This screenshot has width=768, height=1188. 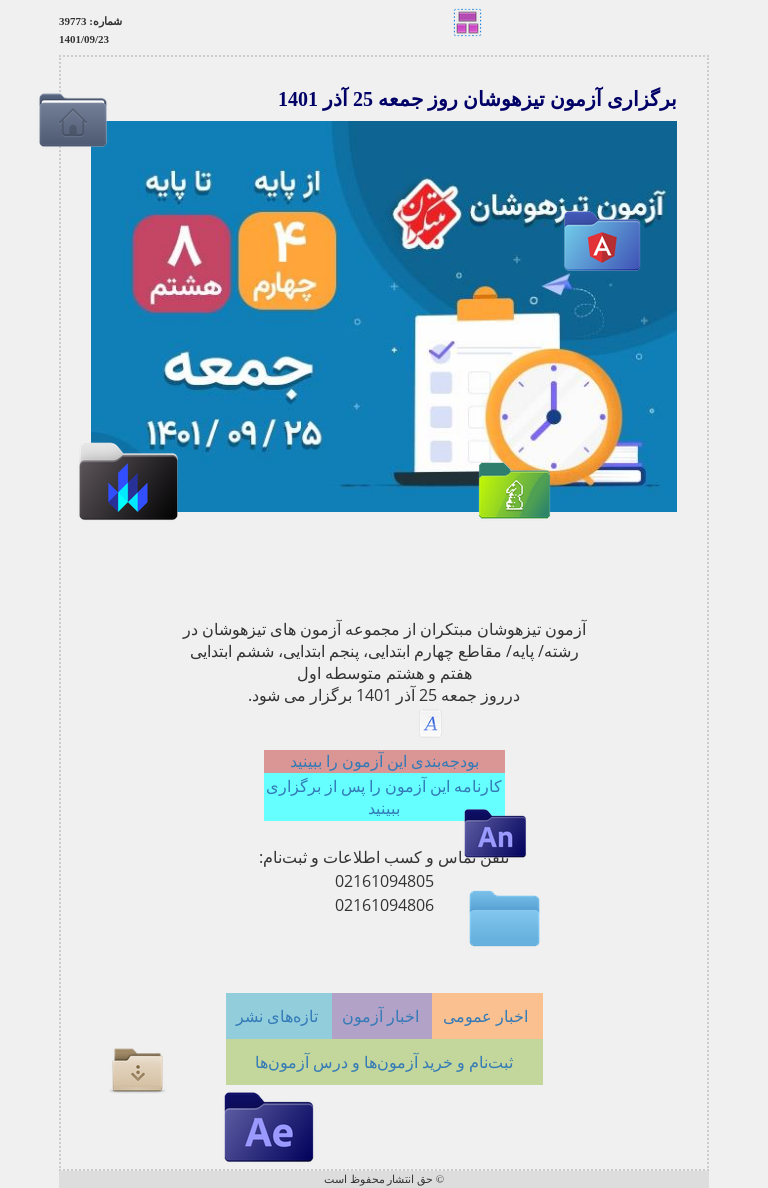 What do you see at coordinates (602, 243) in the screenshot?
I see `open folder containing Angular project files` at bounding box center [602, 243].